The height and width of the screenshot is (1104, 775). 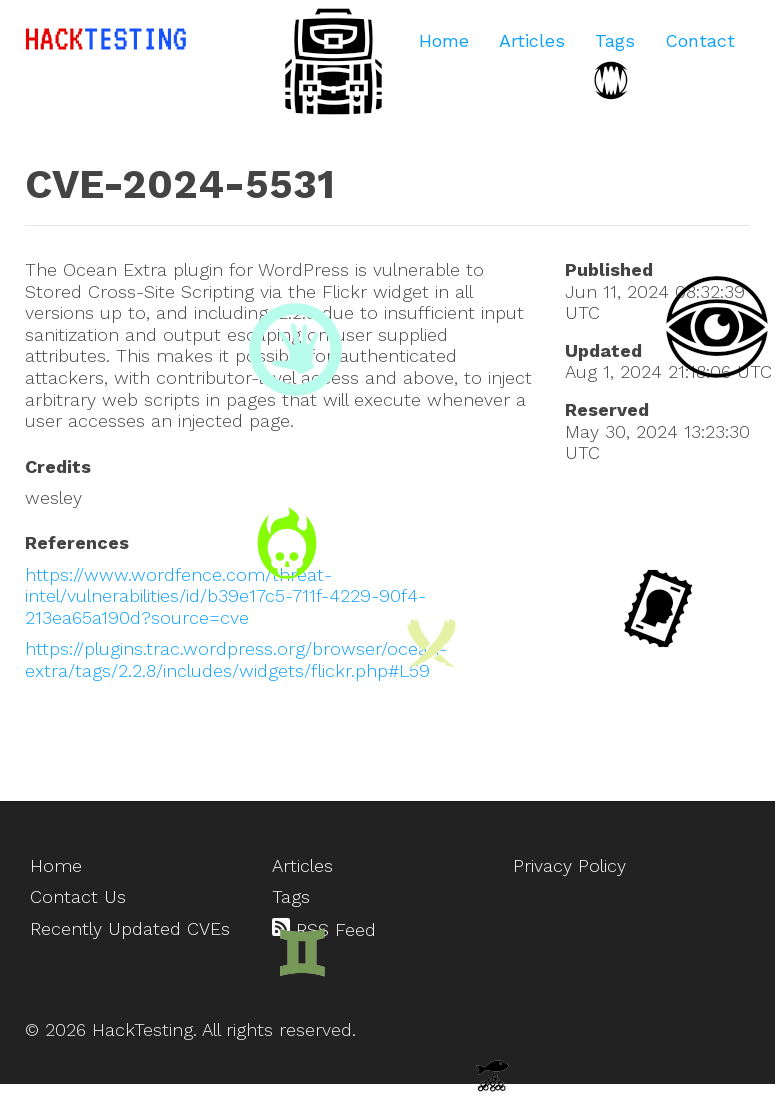 I want to click on indicates vampire or monster character class, so click(x=610, y=80).